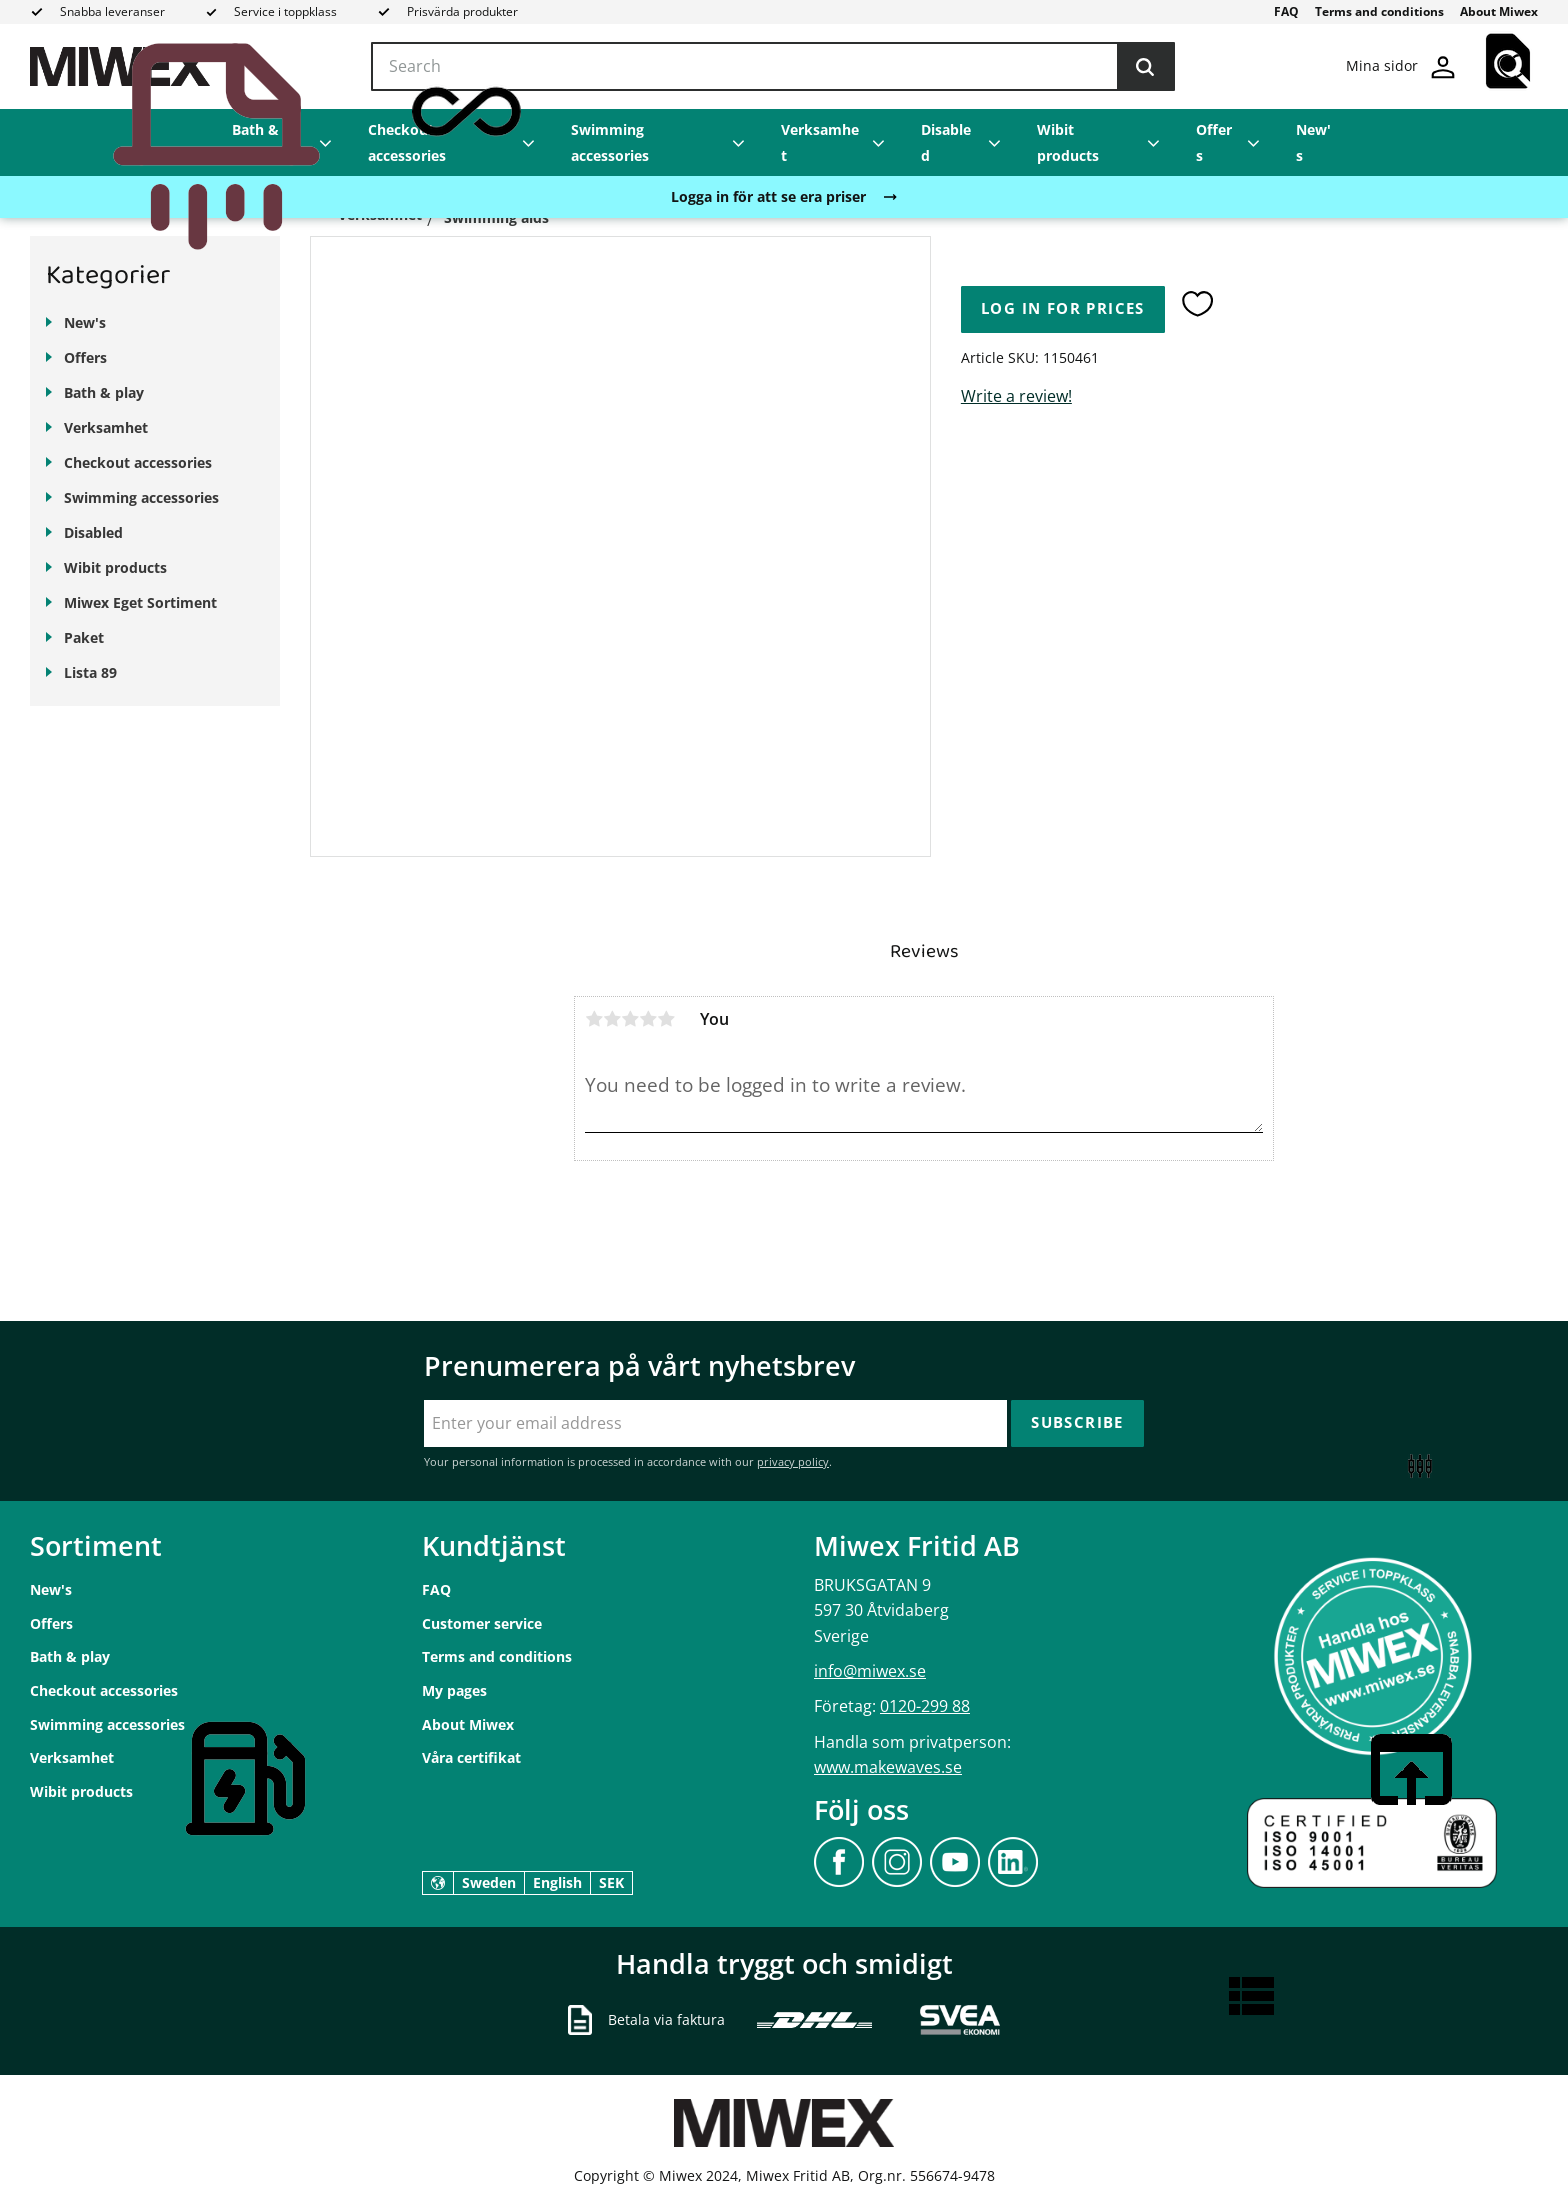 The image size is (1568, 2212). Describe the element at coordinates (1508, 61) in the screenshot. I see `search within the current document` at that location.